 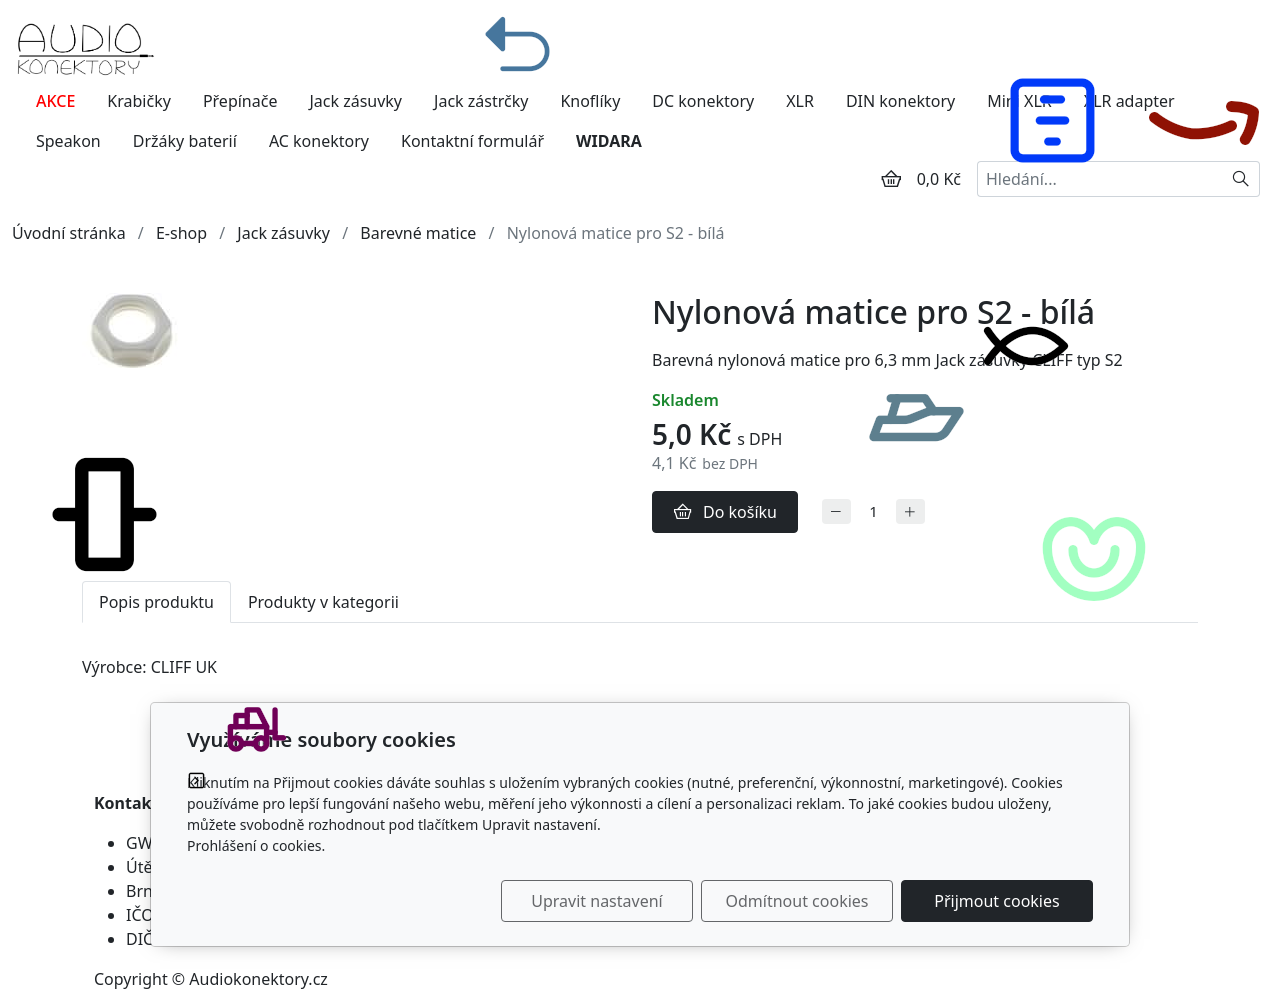 I want to click on ichthys or christian fish symbol, so click(x=1026, y=346).